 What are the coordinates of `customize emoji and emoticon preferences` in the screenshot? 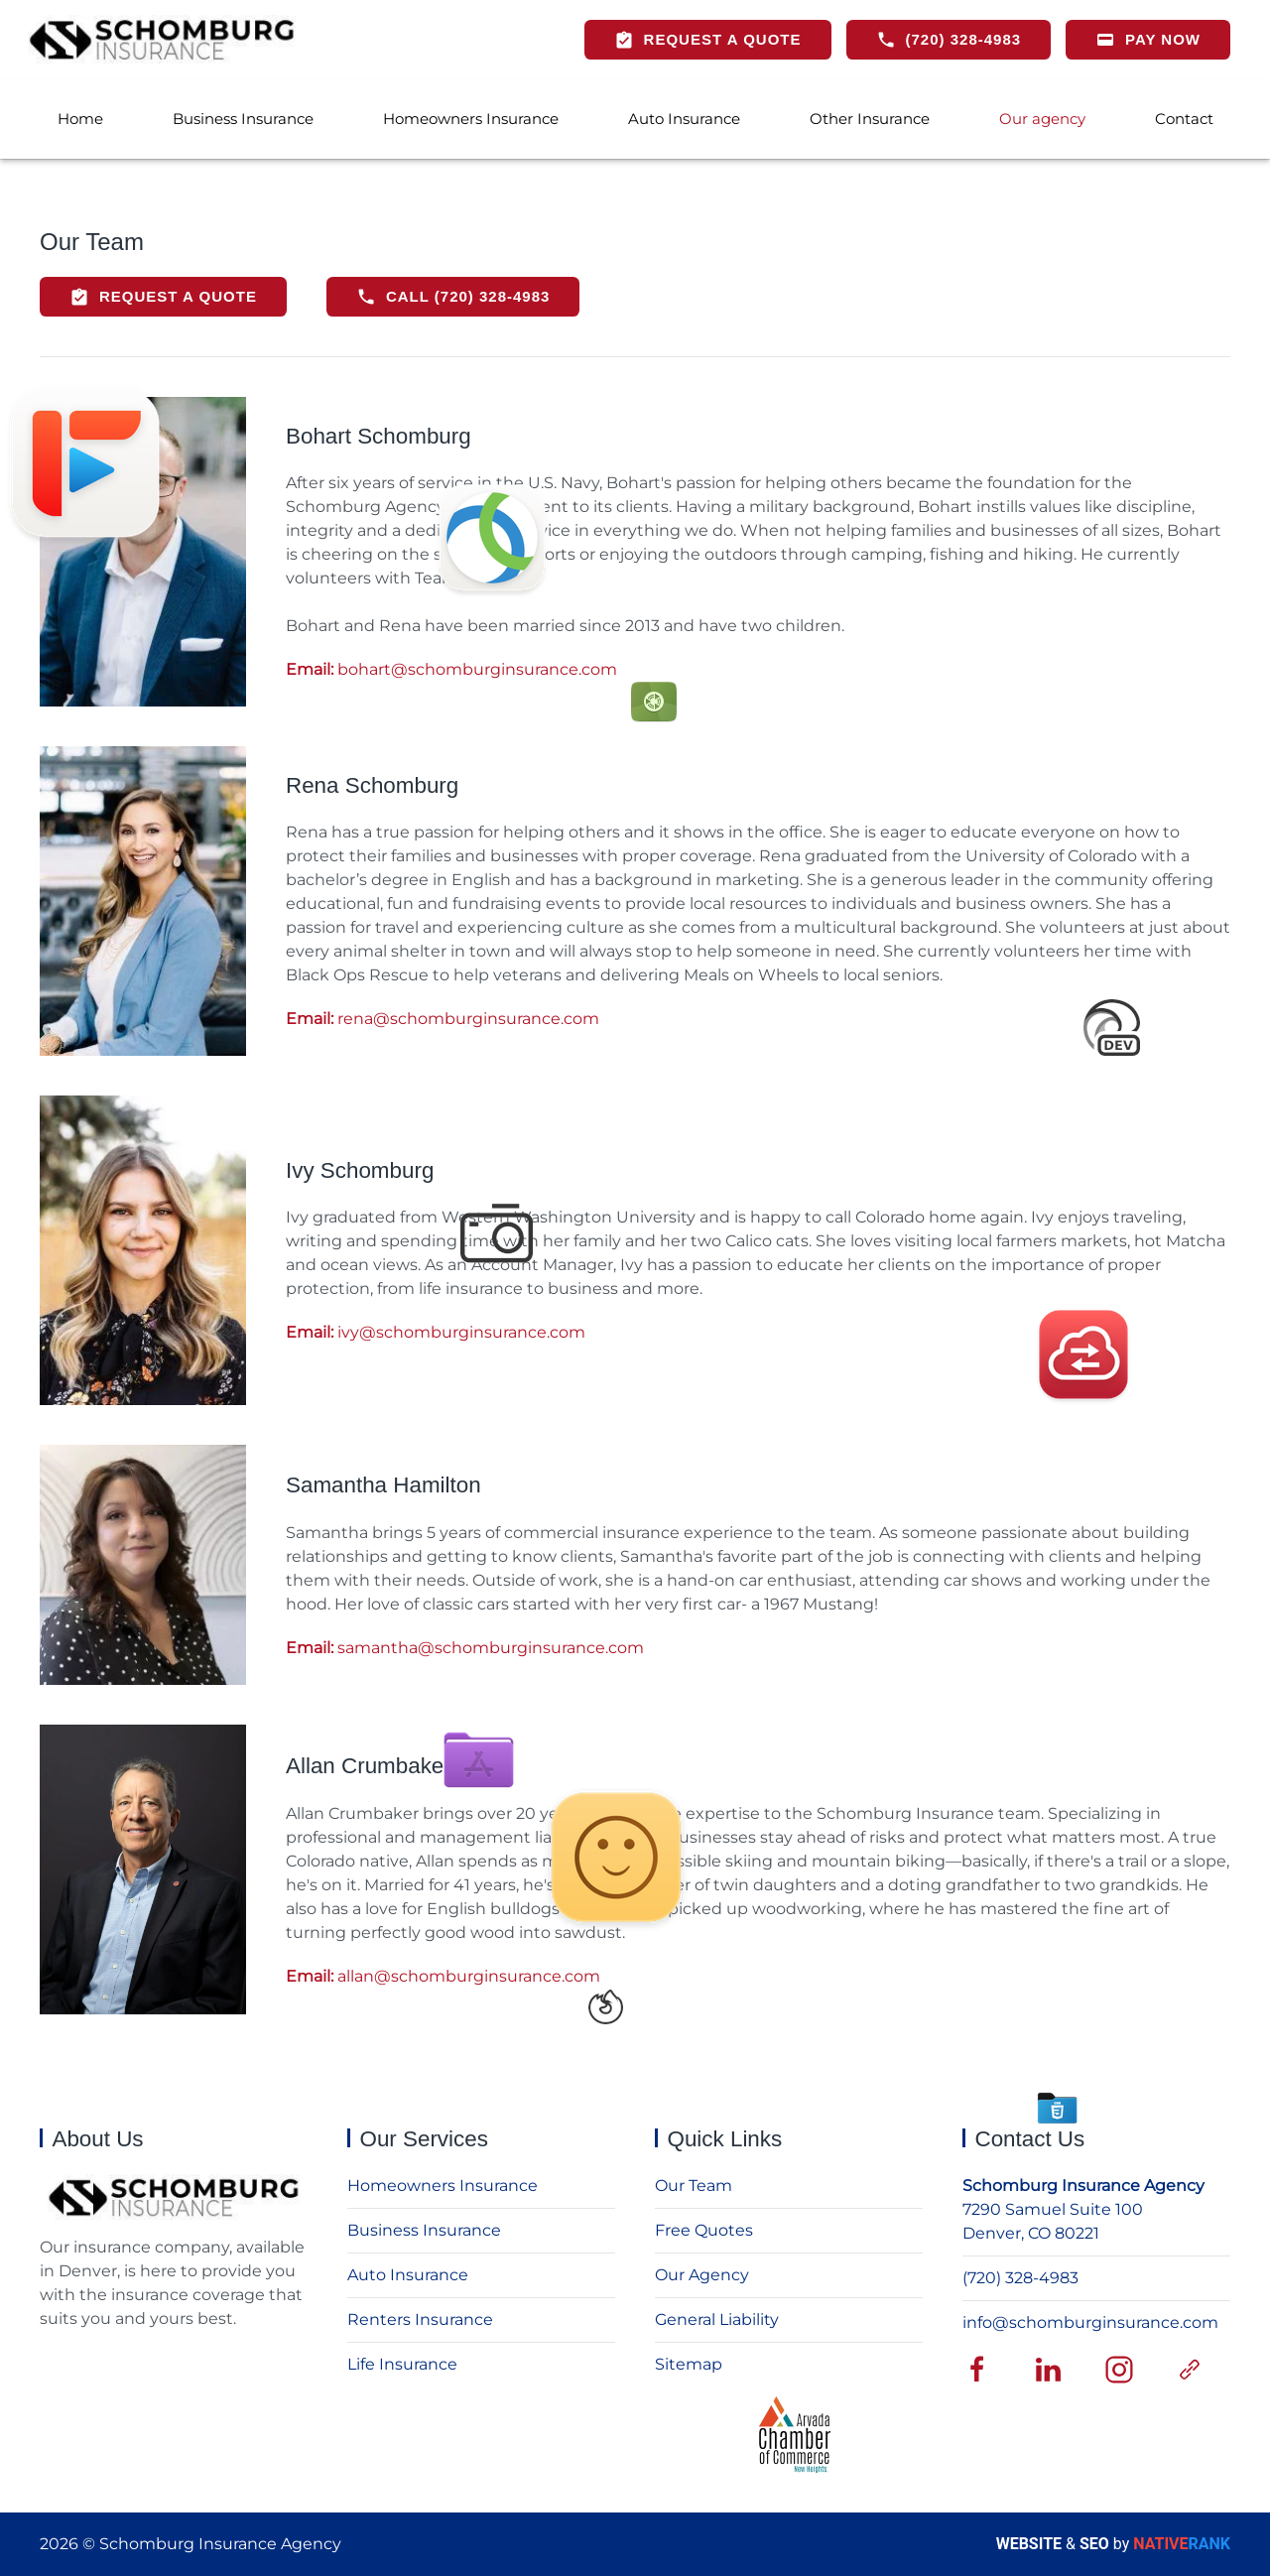 It's located at (616, 1860).